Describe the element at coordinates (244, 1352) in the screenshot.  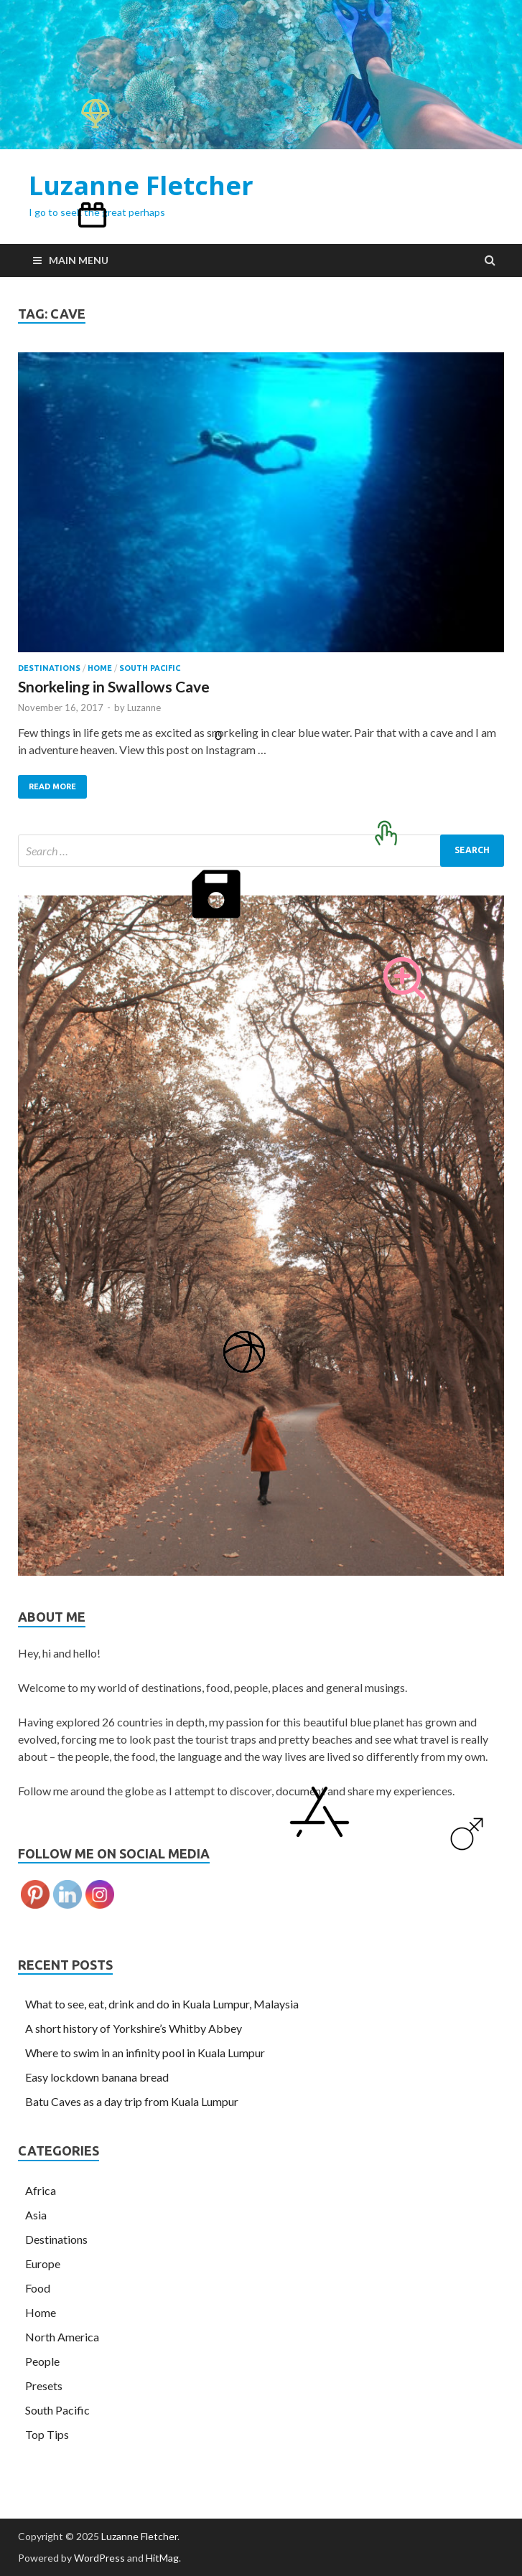
I see `access games or entertainment section` at that location.